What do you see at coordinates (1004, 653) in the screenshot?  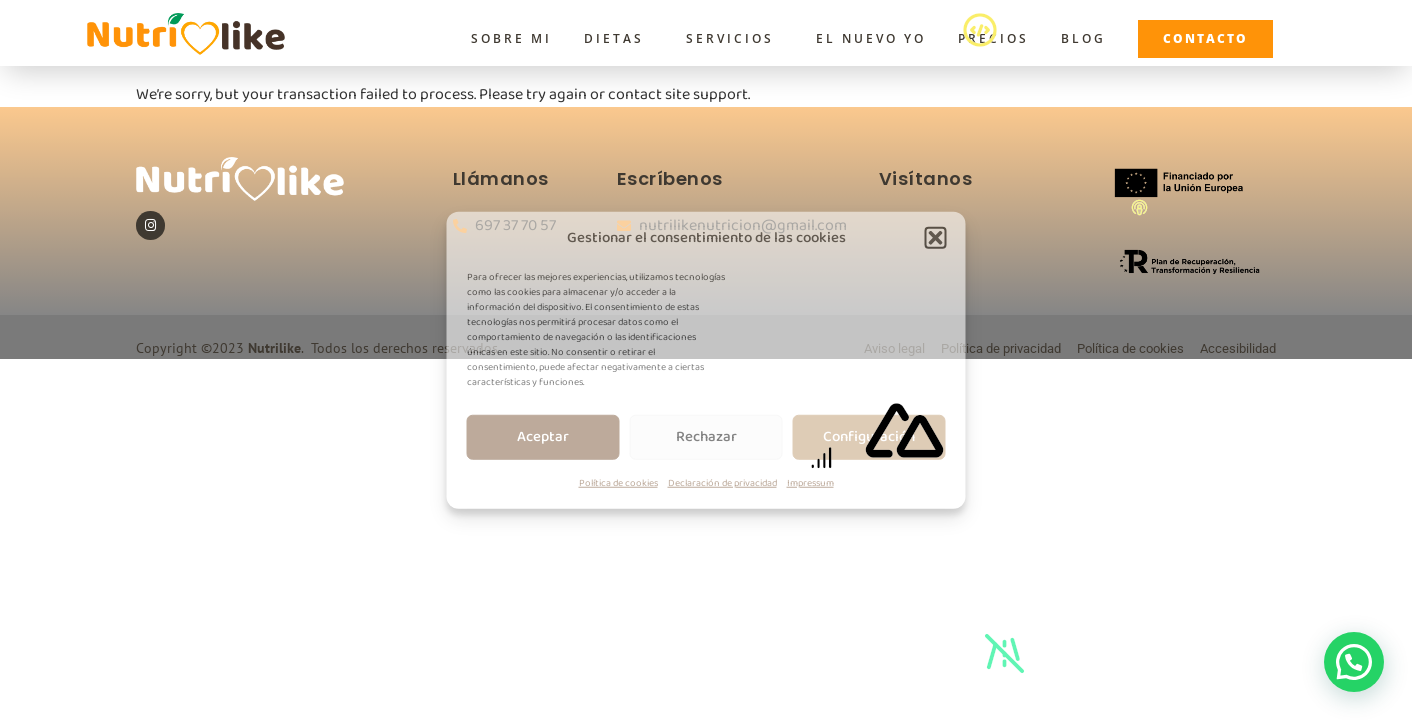 I see `road or route unavailable` at bounding box center [1004, 653].